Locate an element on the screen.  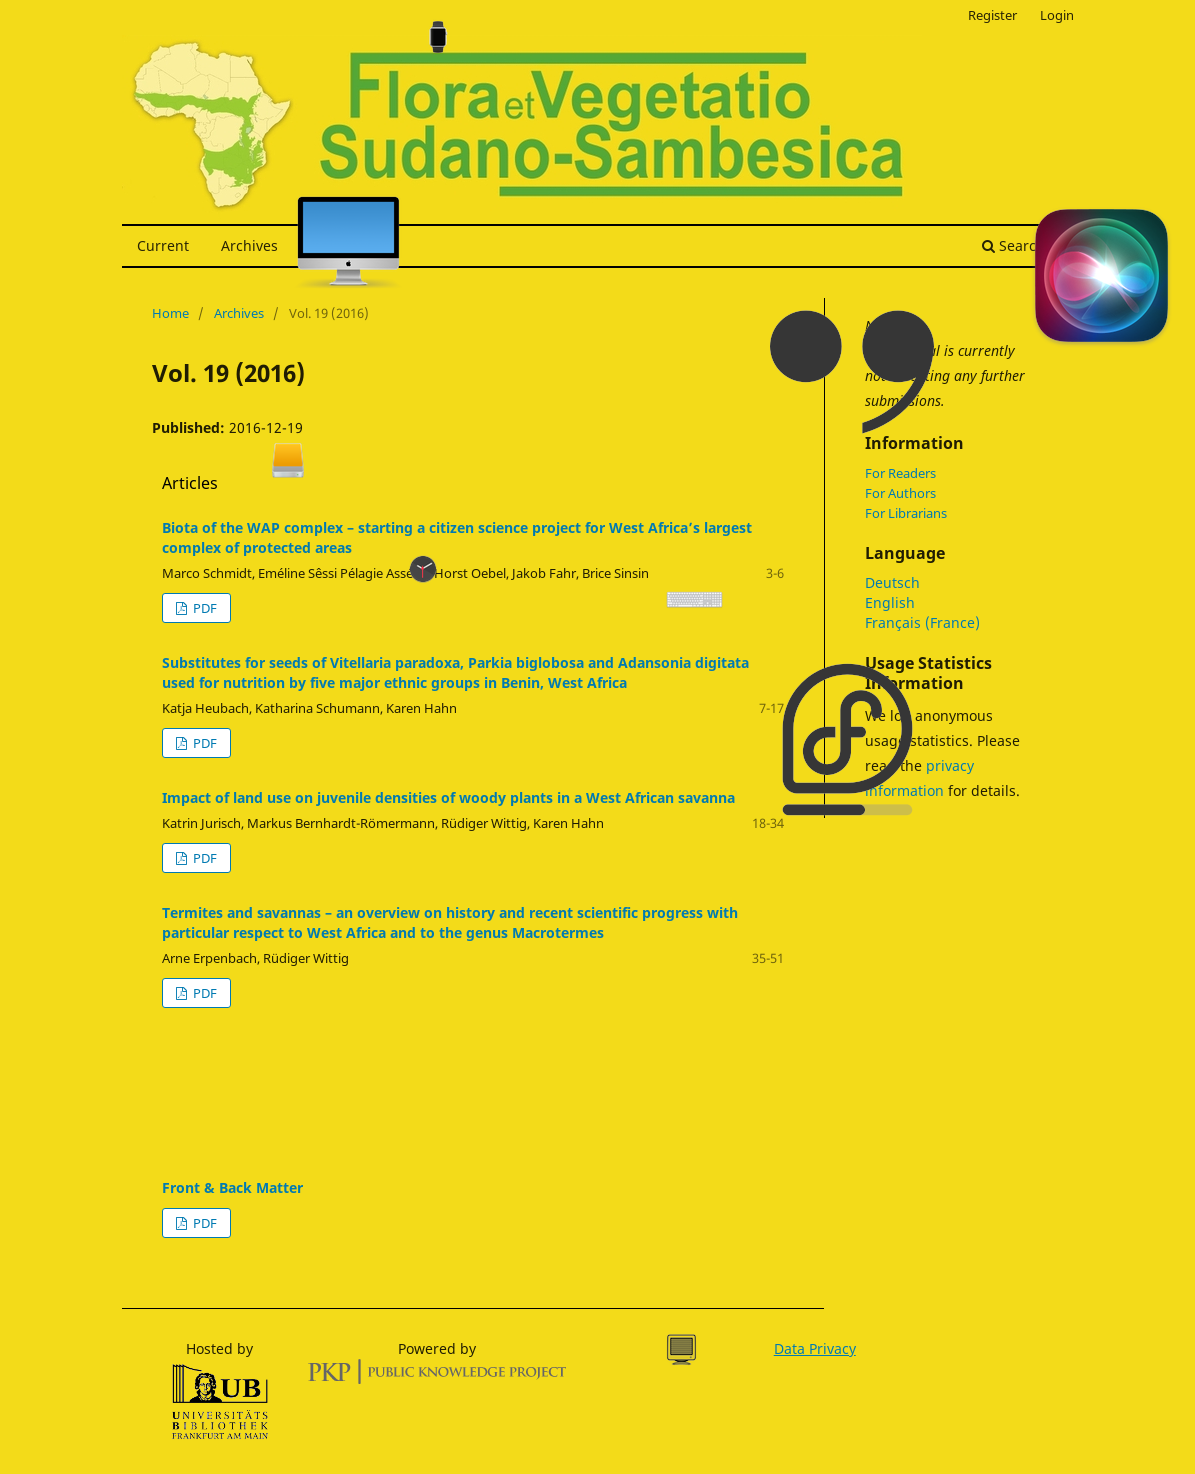
punctuation input mode is currently inactive is located at coordinates (852, 372).